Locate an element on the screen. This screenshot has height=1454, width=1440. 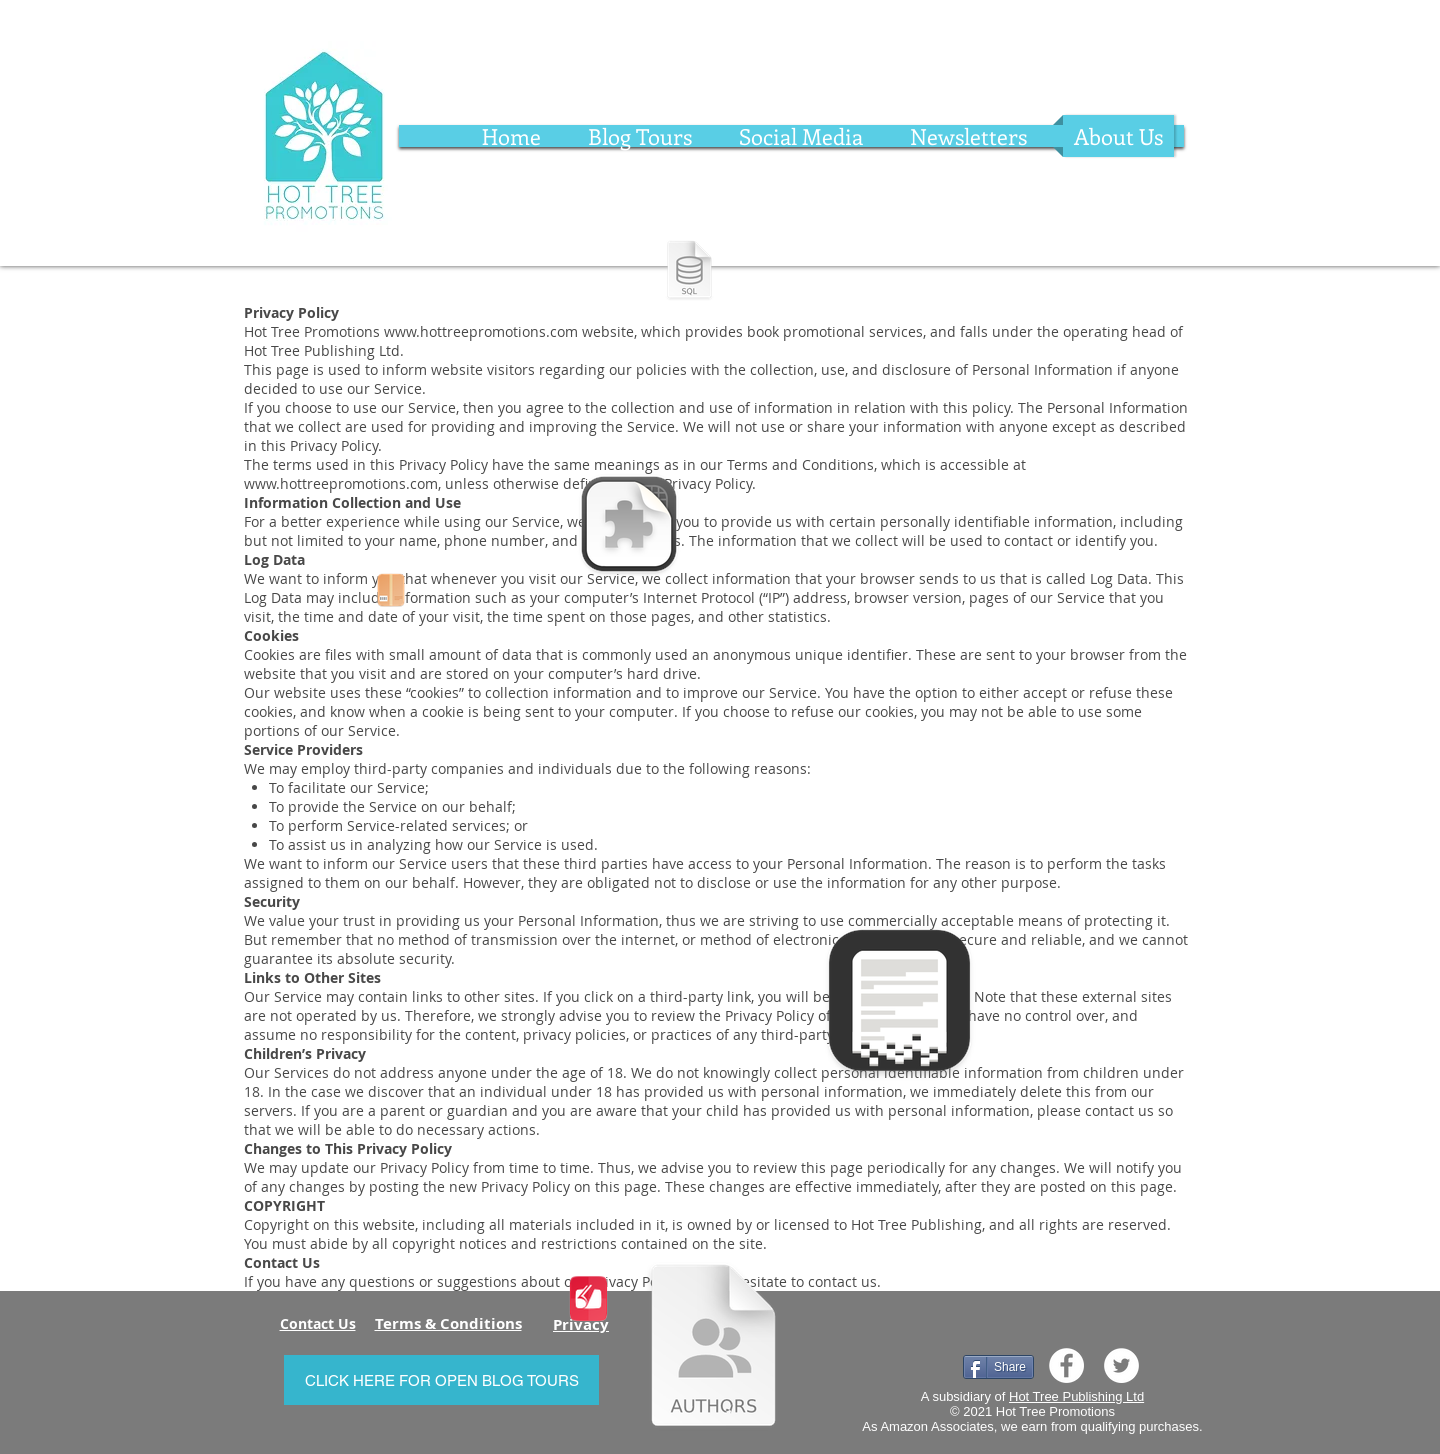
open libreoffice templates is located at coordinates (629, 524).